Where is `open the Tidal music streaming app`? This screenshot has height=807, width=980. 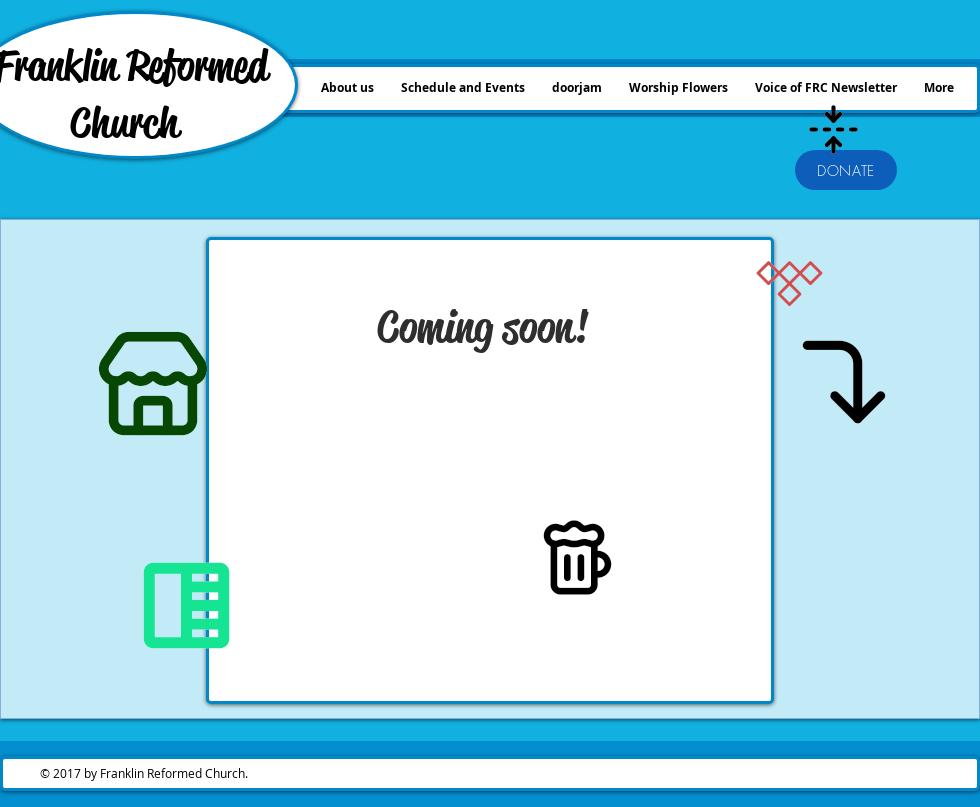
open the Tidal music streaming app is located at coordinates (789, 281).